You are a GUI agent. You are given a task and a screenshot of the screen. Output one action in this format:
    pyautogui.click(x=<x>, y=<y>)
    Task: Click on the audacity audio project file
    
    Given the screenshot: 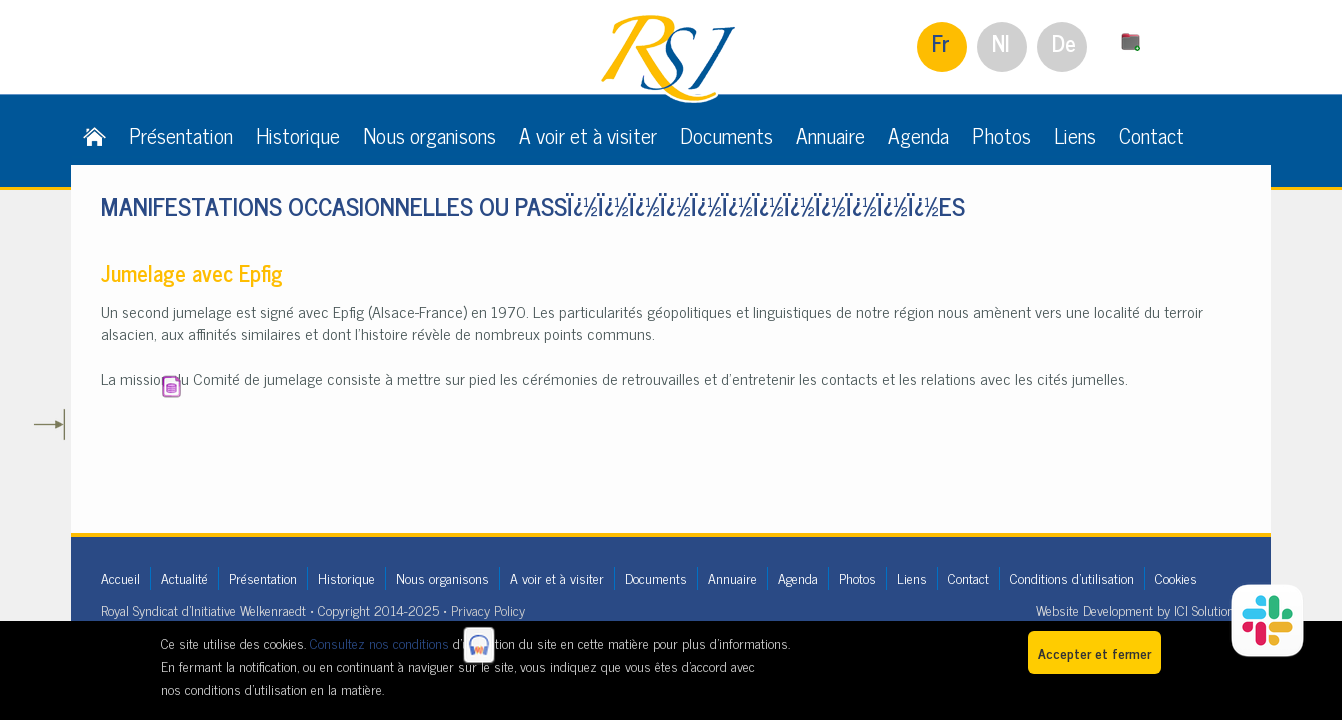 What is the action you would take?
    pyautogui.click(x=479, y=645)
    